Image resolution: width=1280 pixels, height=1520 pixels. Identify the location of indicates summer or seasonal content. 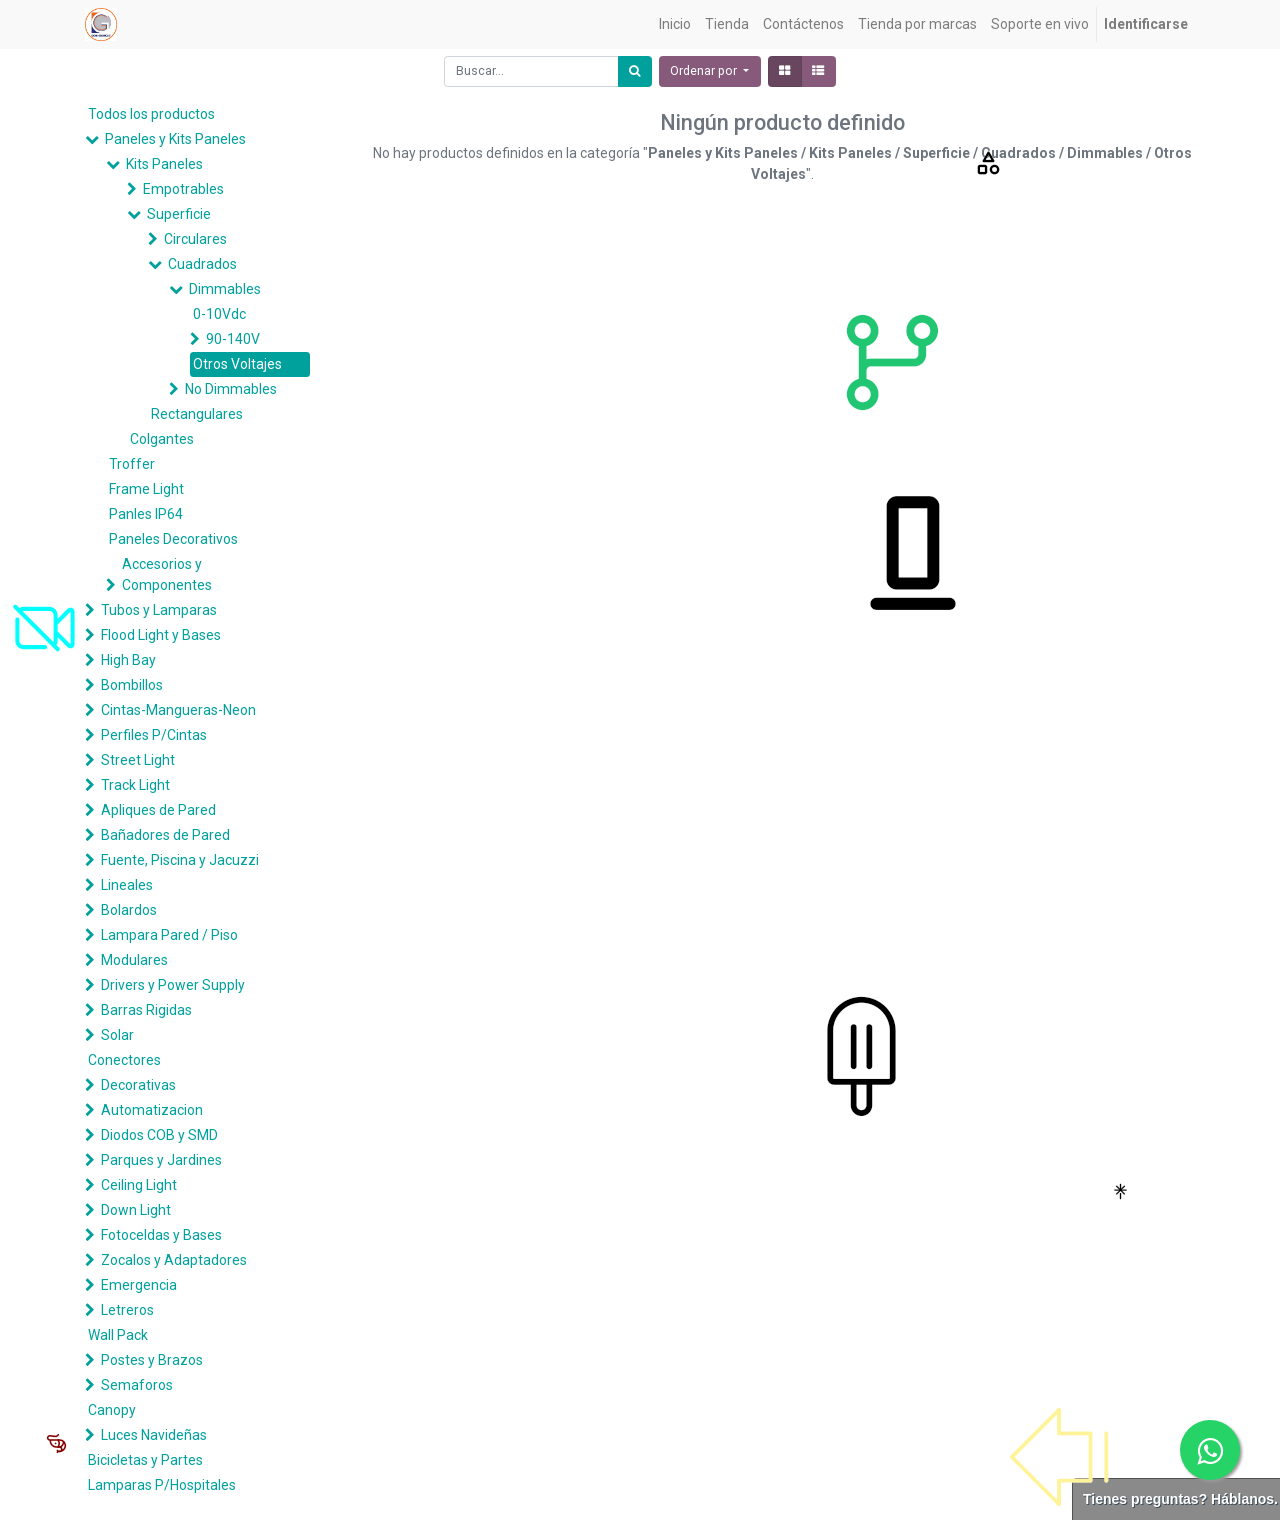
(861, 1054).